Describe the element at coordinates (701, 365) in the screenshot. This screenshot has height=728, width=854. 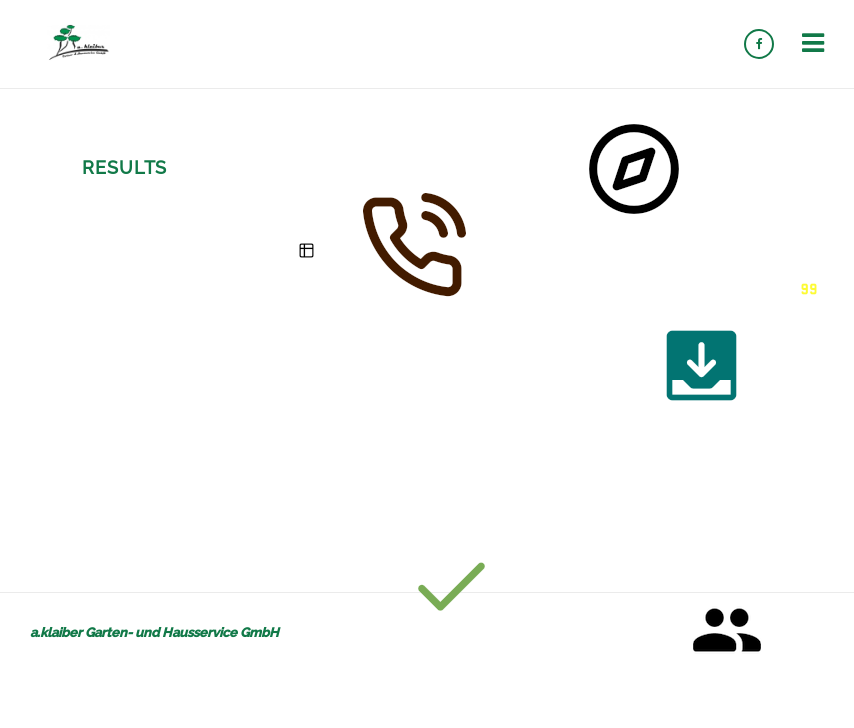
I see `download file to inbox or tray` at that location.